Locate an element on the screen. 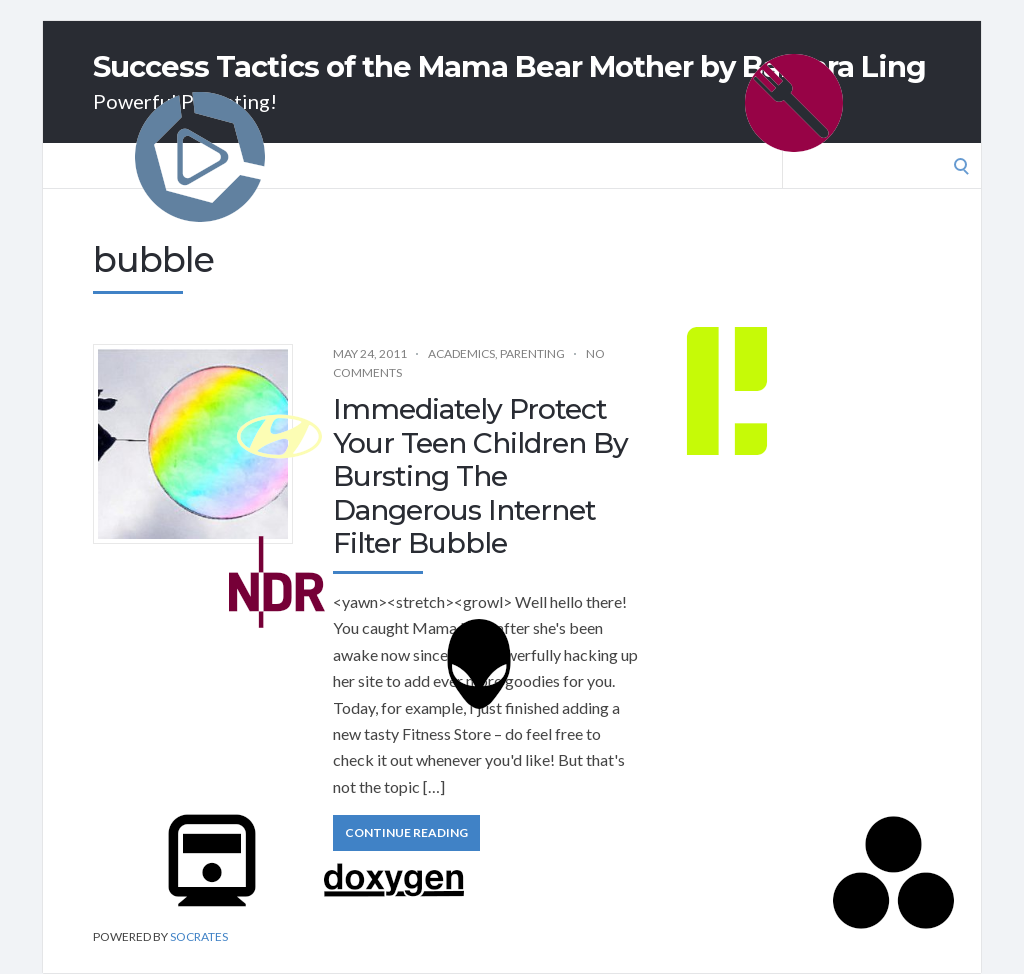 The image size is (1024, 974). Alienware brand logo is located at coordinates (479, 664).